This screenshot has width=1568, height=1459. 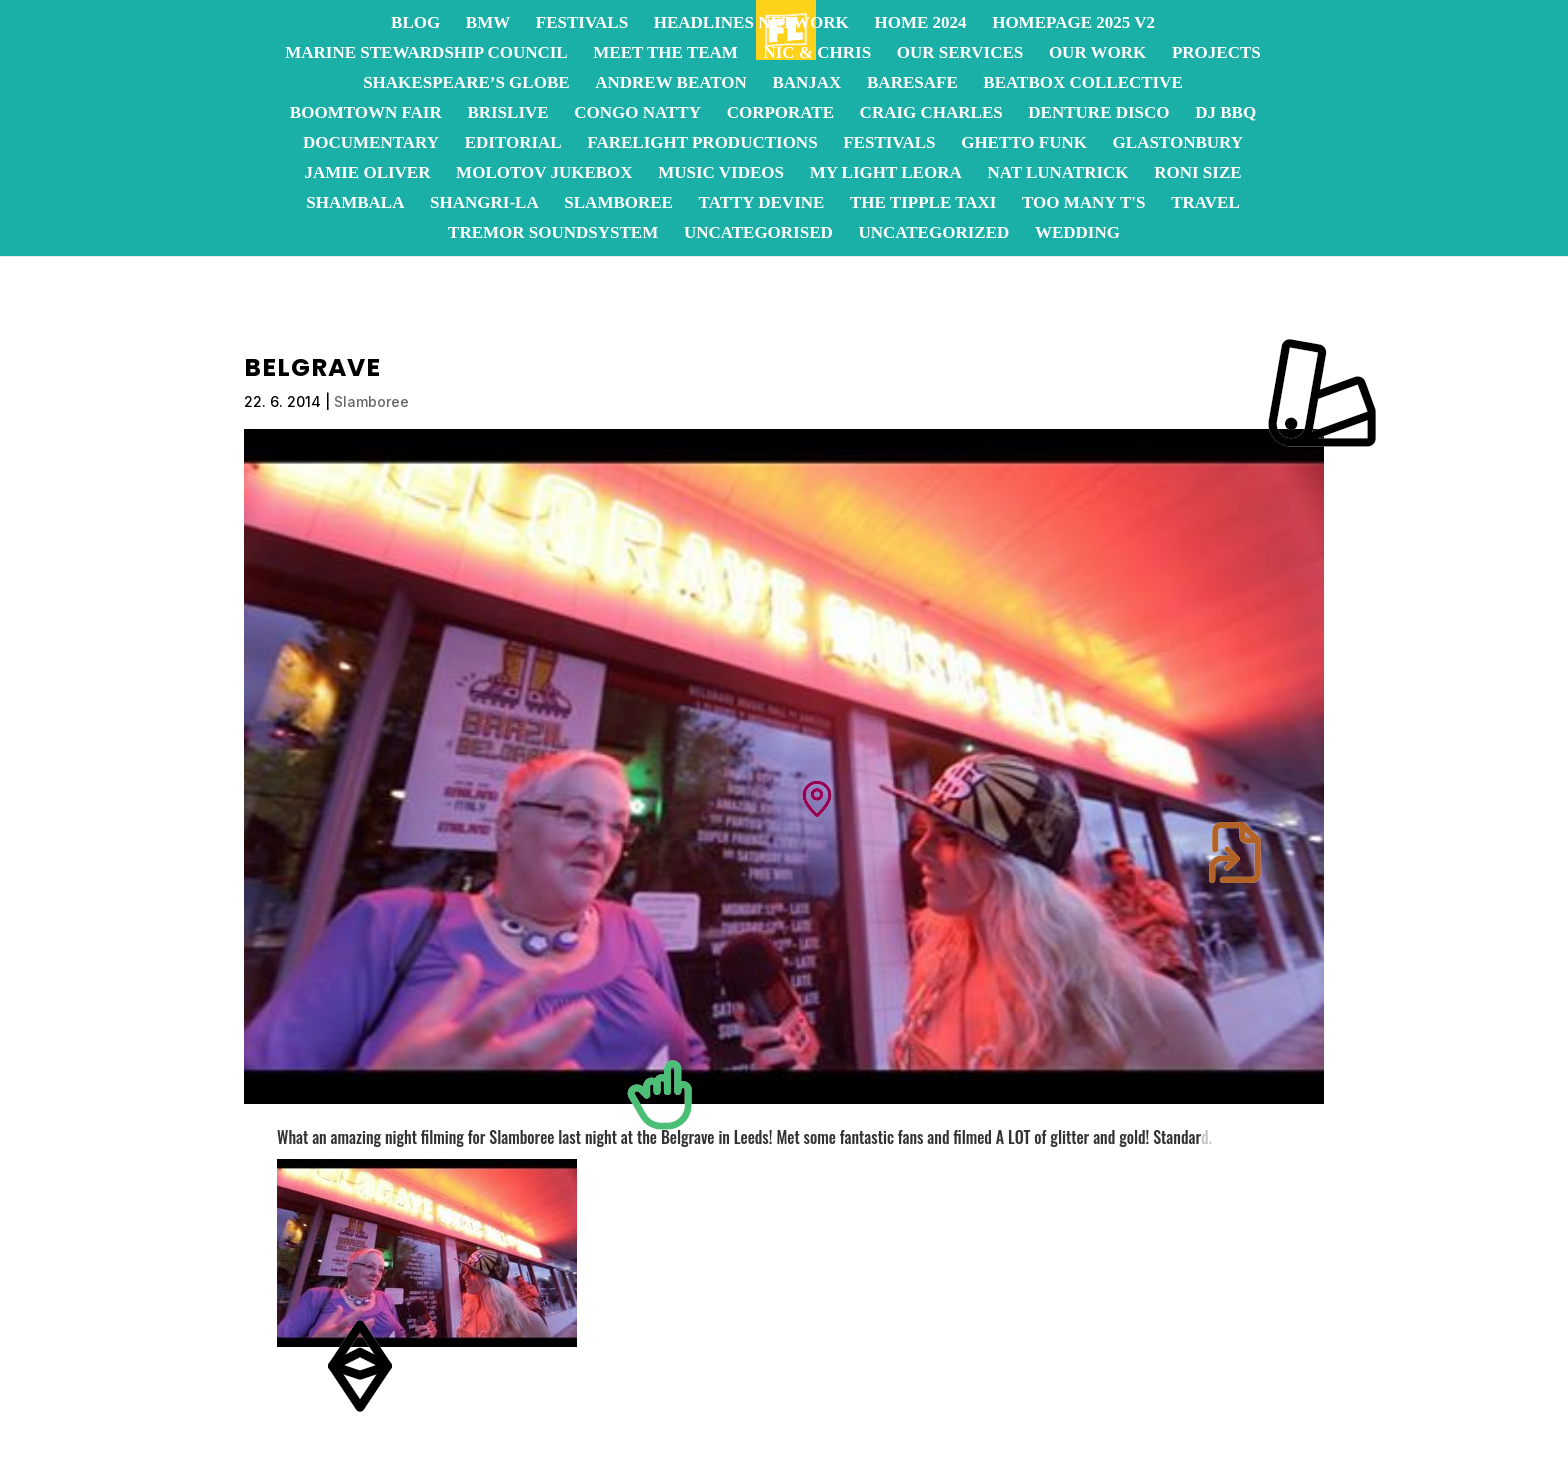 What do you see at coordinates (1236, 852) in the screenshot?
I see `create a symbolic link to this file` at bounding box center [1236, 852].